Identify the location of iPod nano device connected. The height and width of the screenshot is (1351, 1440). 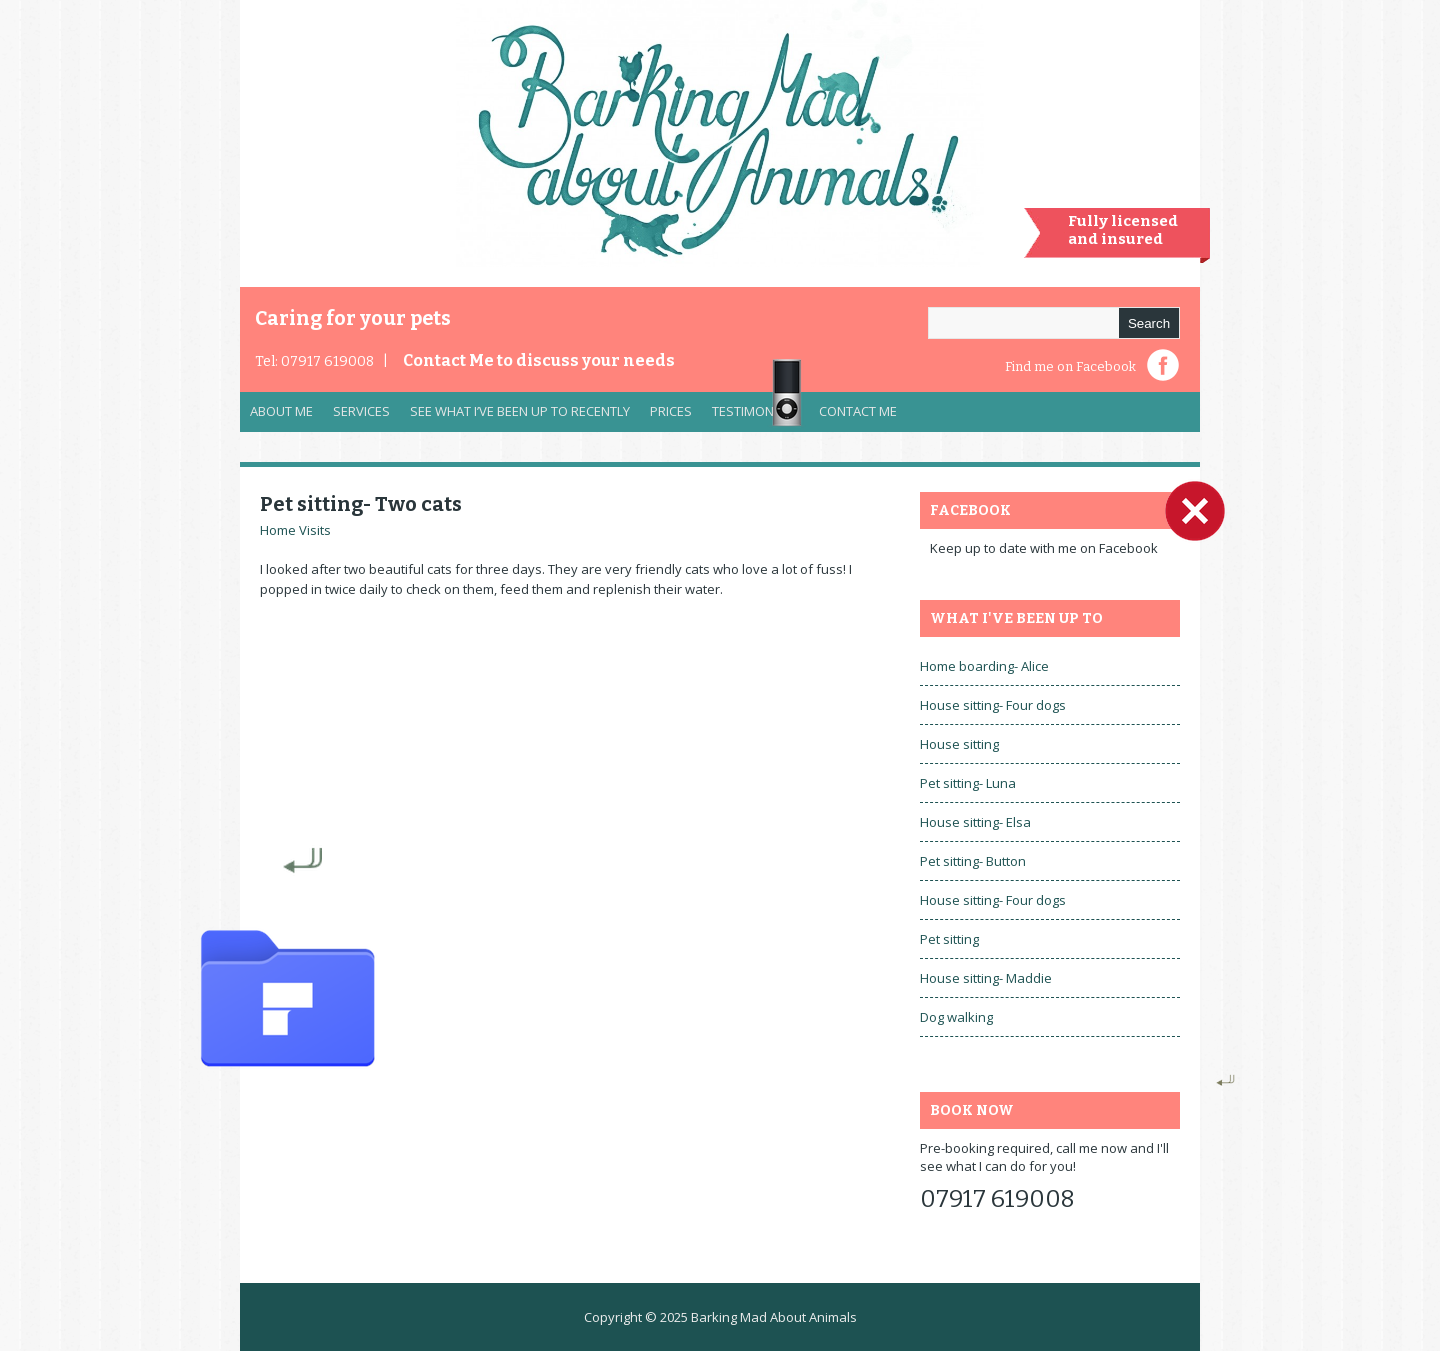
(786, 393).